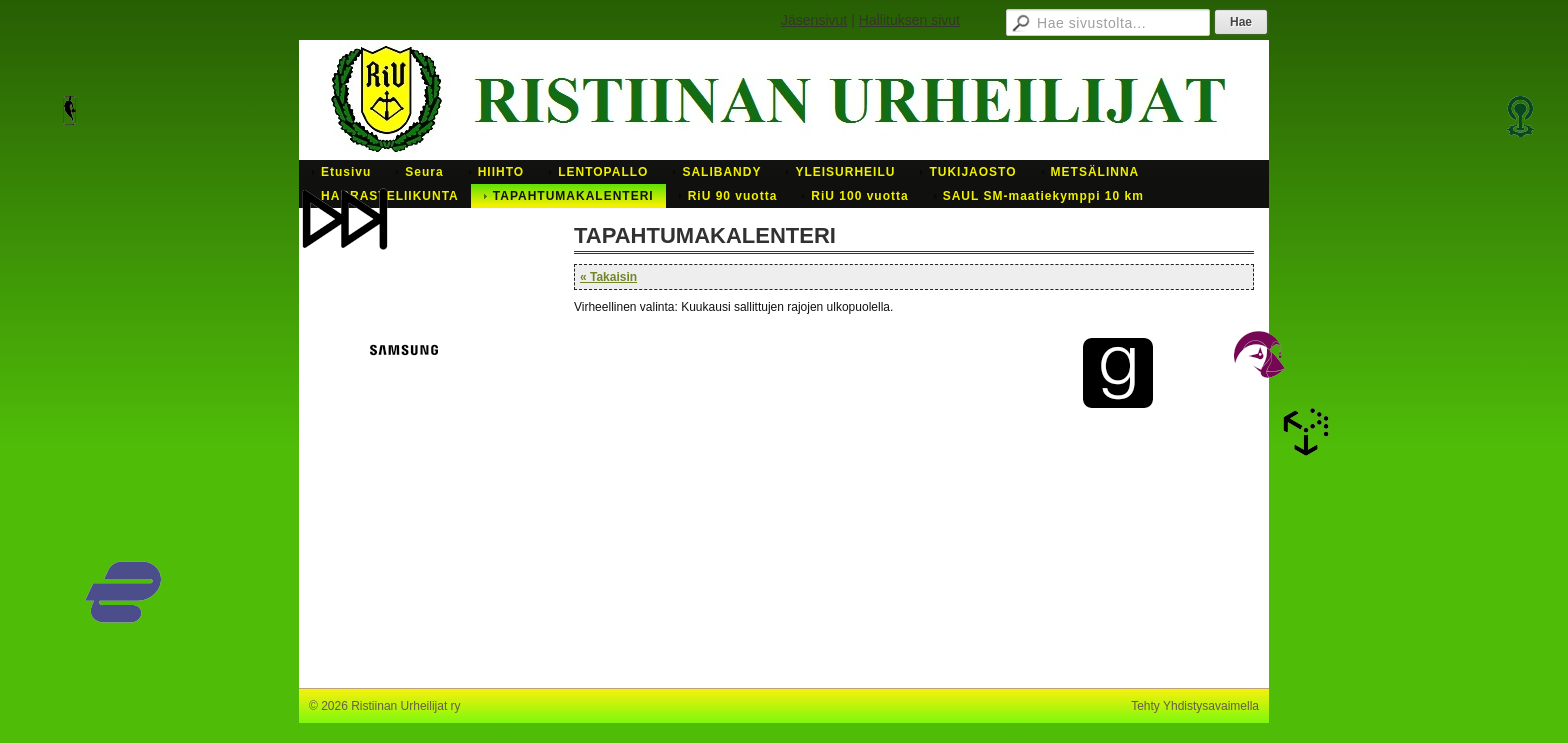 This screenshot has width=1568, height=743. I want to click on open the NBA app, so click(69, 110).